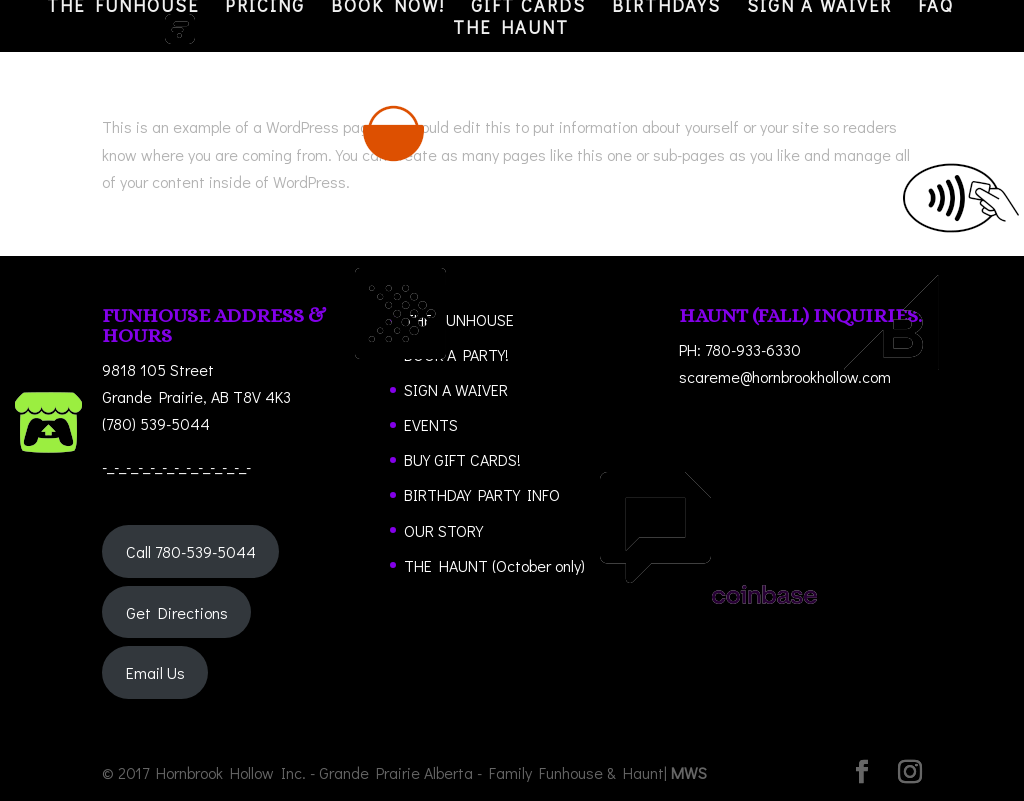 This screenshot has height=801, width=1024. Describe the element at coordinates (393, 133) in the screenshot. I see `umami analytics platform logo` at that location.